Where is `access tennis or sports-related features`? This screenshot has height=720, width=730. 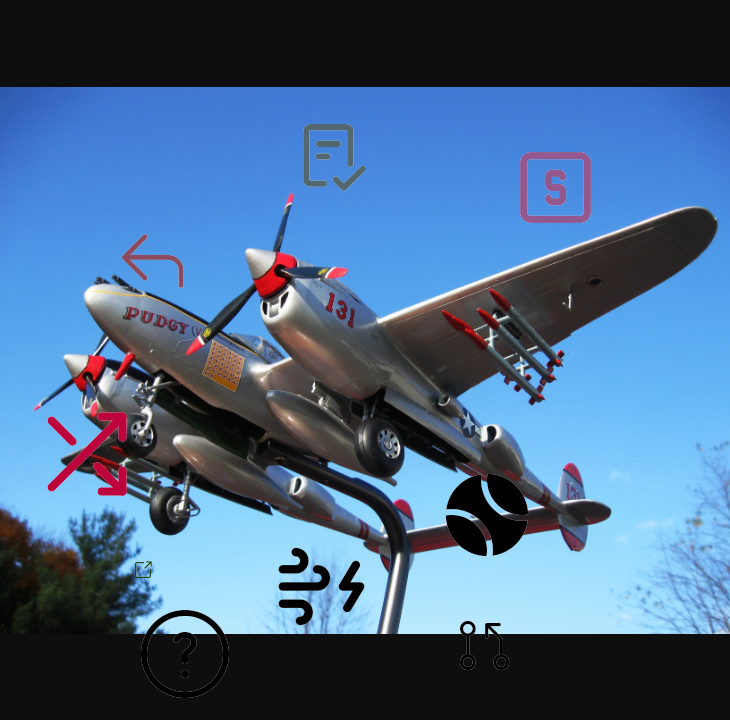 access tennis or sports-related features is located at coordinates (487, 515).